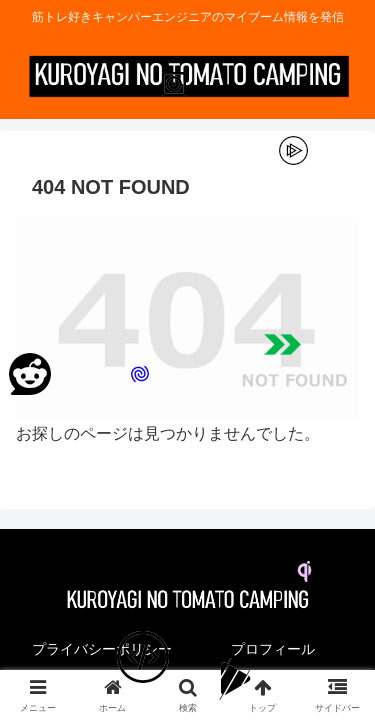 This screenshot has width=375, height=720. Describe the element at coordinates (143, 657) in the screenshot. I see `codecrafters logo` at that location.